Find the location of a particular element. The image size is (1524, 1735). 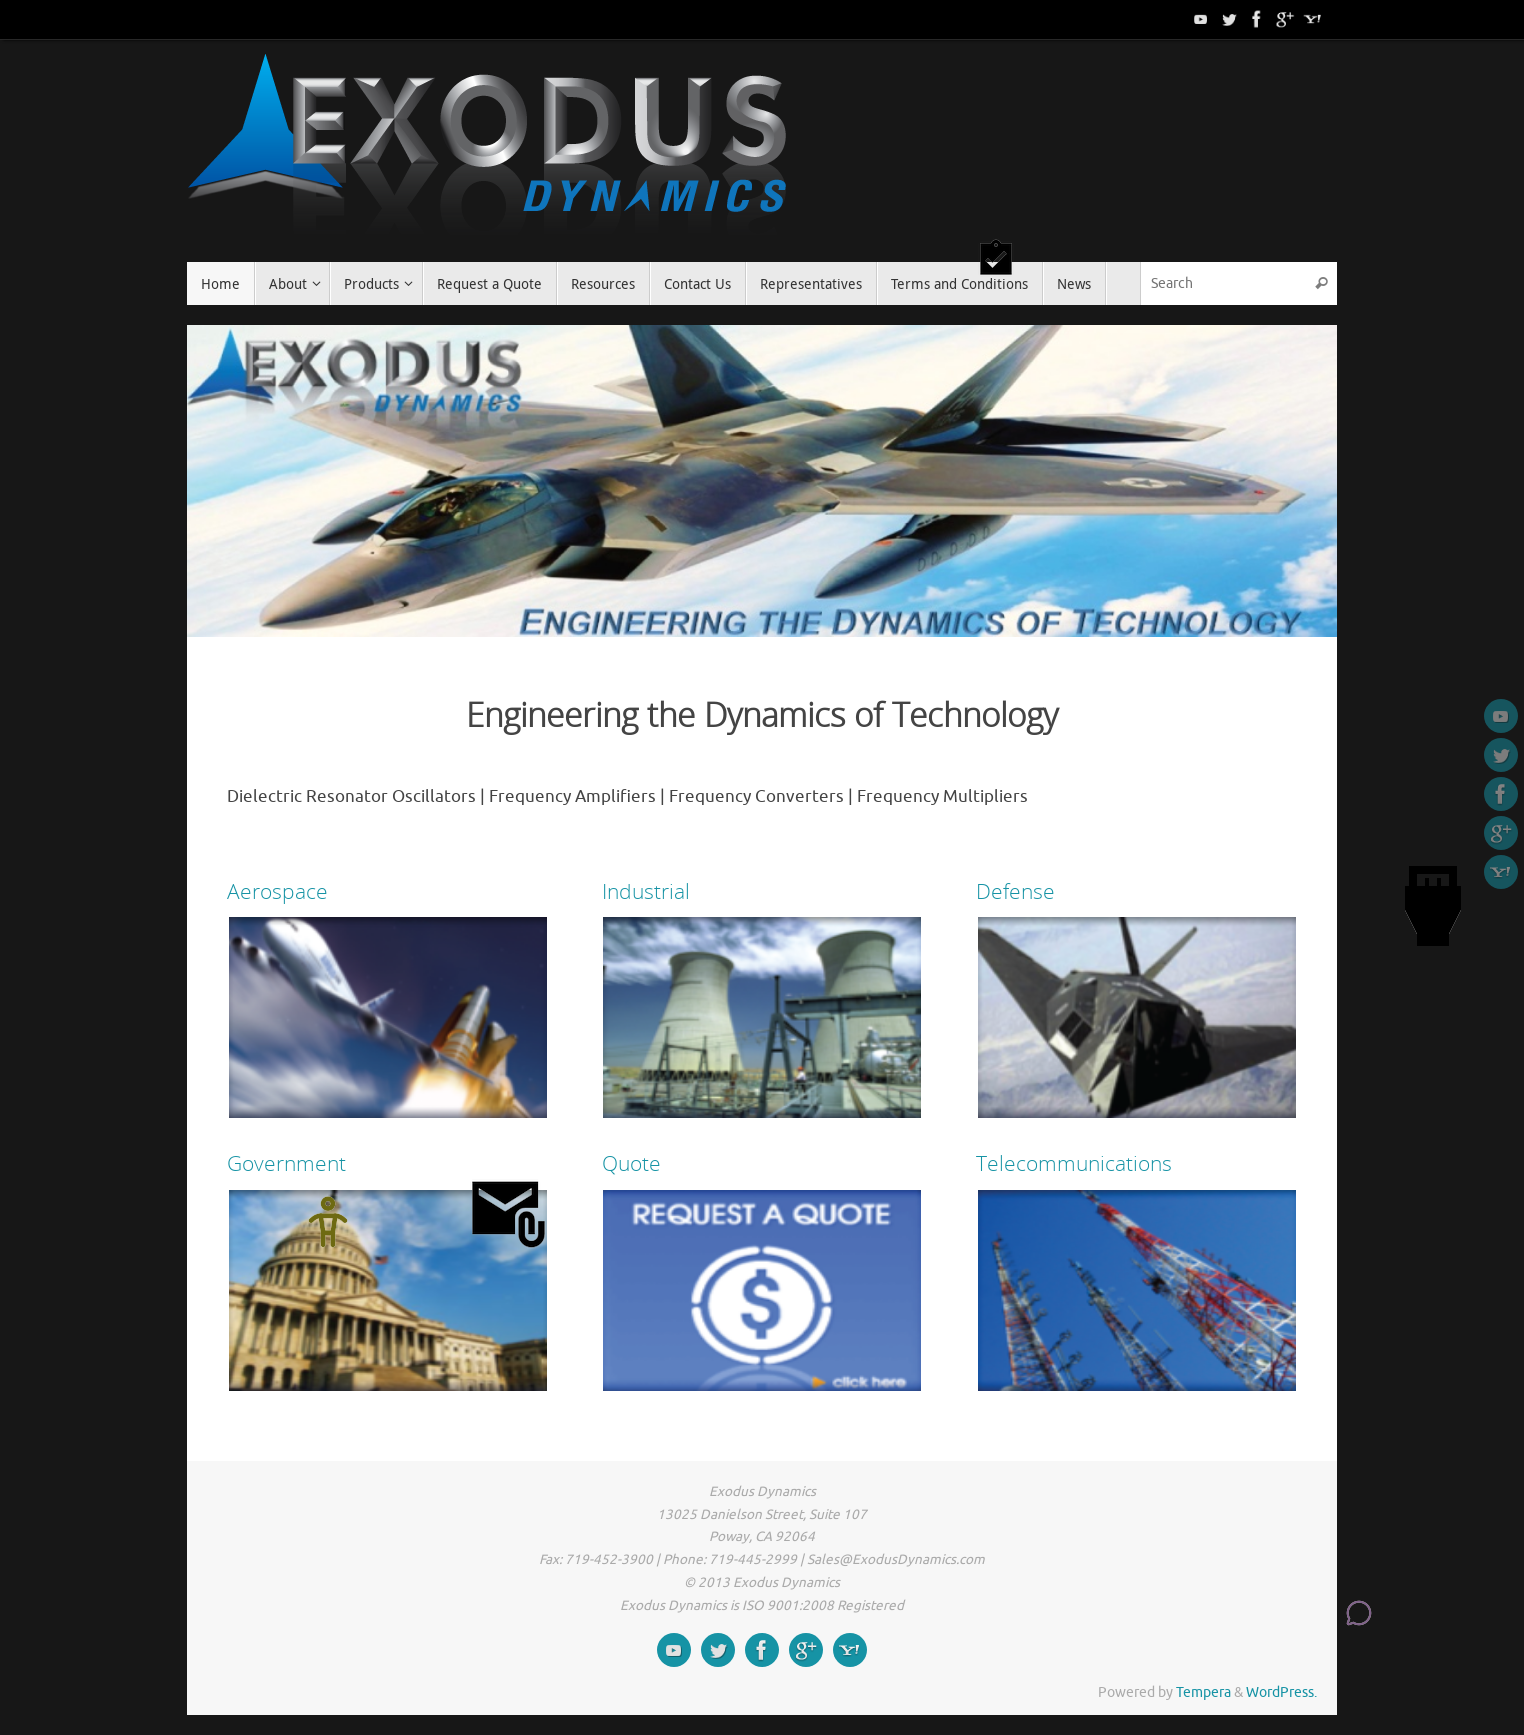

configure HDMI input settings is located at coordinates (1433, 906).